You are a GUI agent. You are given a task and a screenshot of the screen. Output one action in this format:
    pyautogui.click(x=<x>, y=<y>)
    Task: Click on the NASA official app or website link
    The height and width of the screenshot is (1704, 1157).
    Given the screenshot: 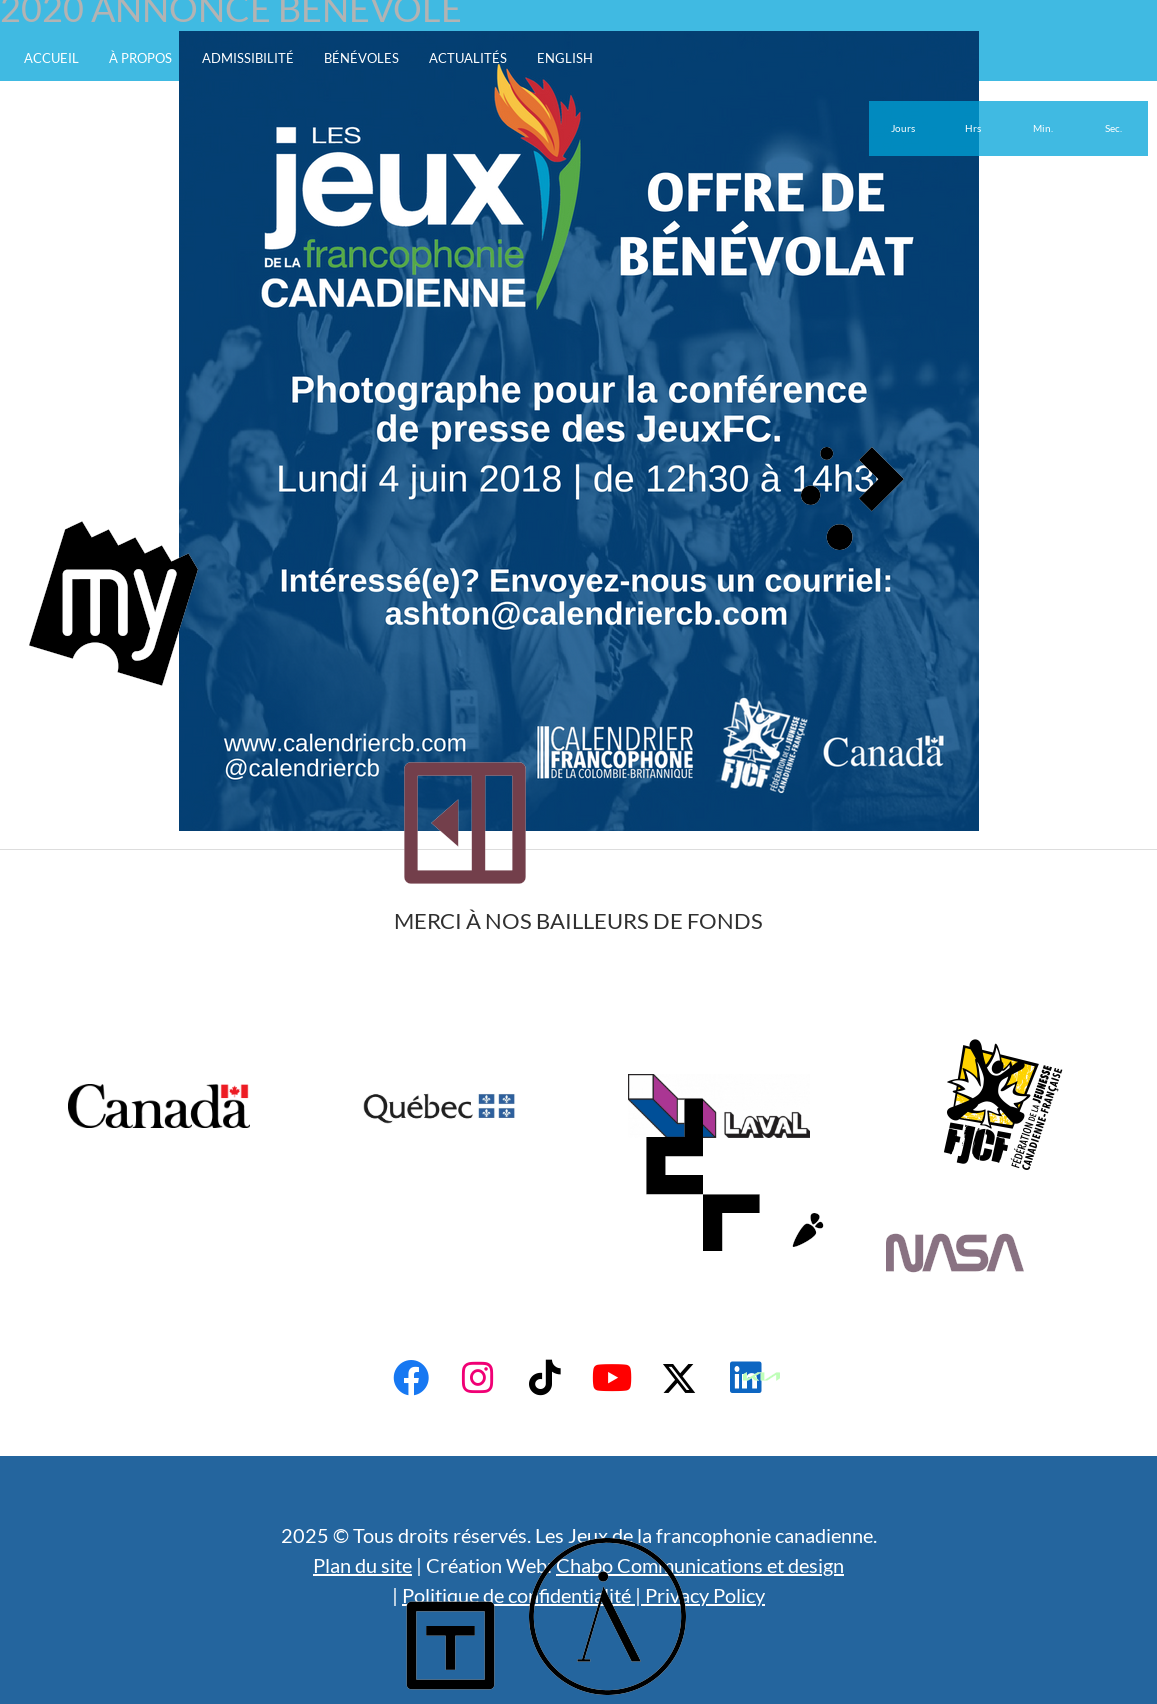 What is the action you would take?
    pyautogui.click(x=955, y=1253)
    